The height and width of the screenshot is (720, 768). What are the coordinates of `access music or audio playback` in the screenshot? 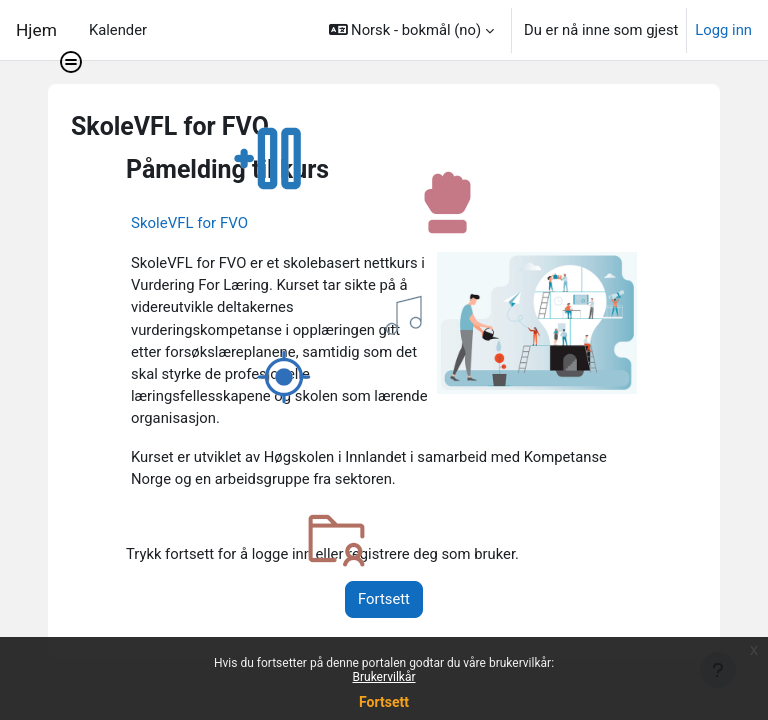 It's located at (406, 316).